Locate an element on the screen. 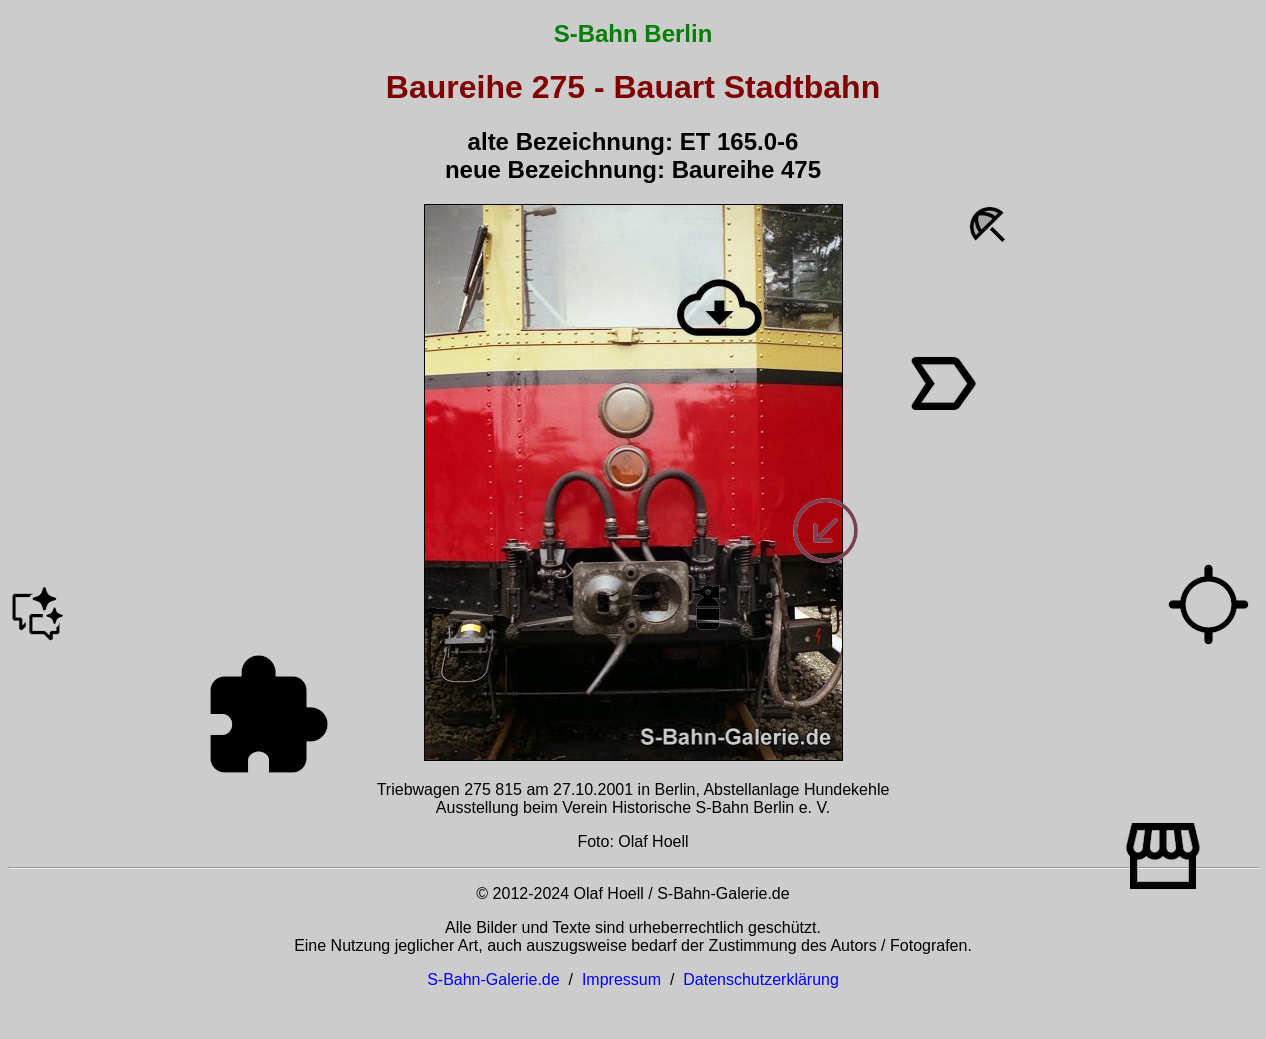  start an AI-powered conversation is located at coordinates (36, 614).